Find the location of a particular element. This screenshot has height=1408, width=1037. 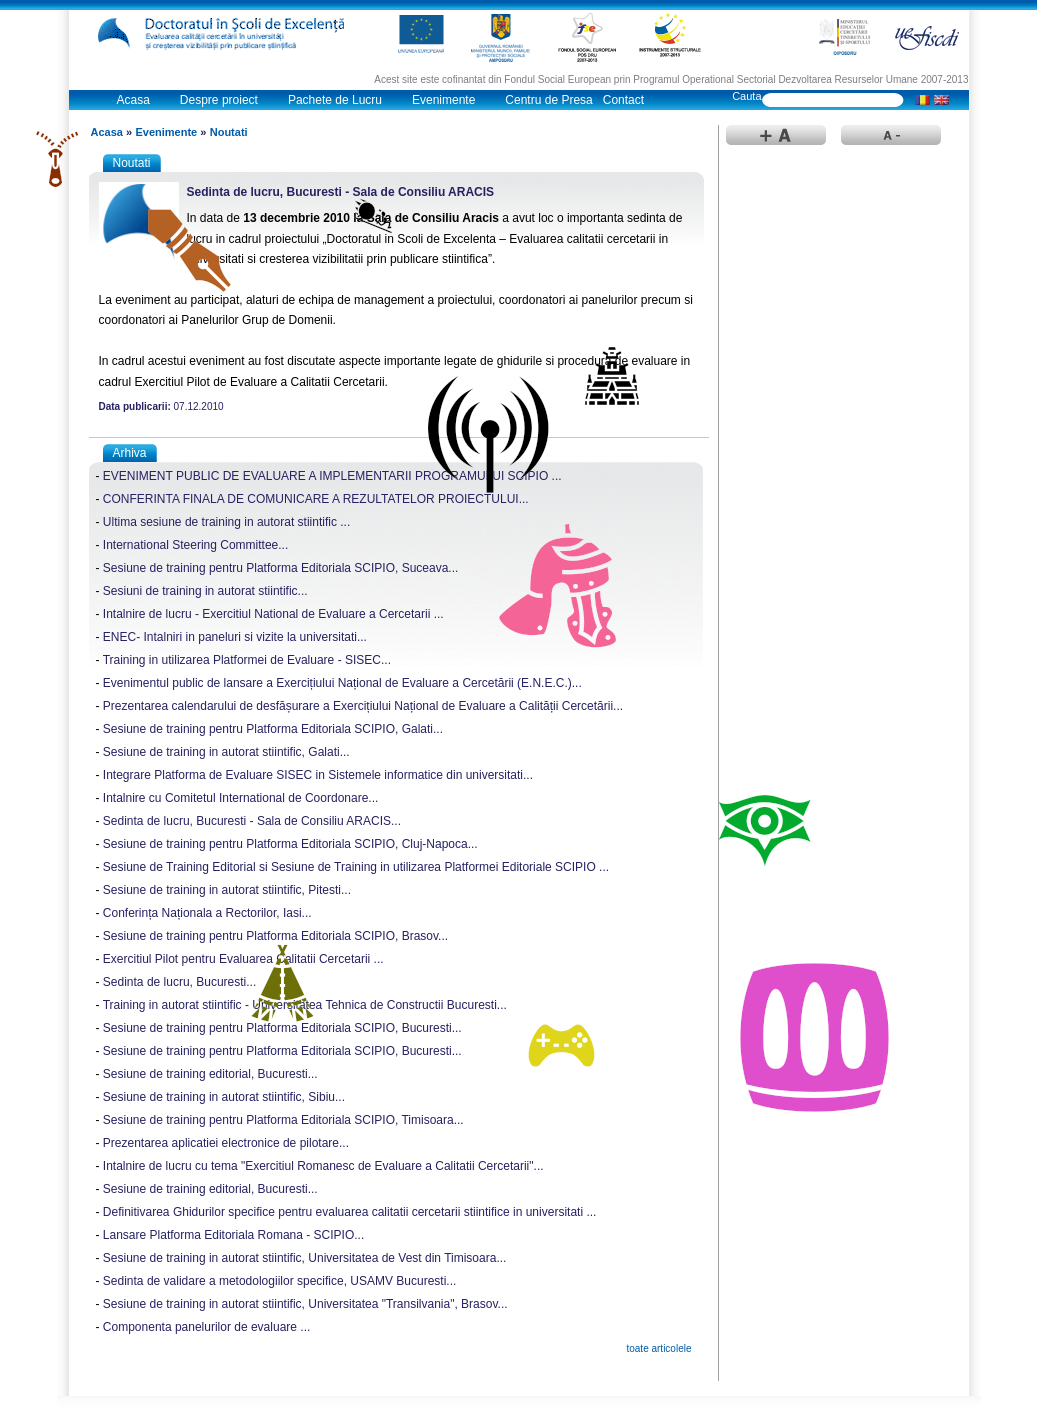

select roman soldier or centurion character class is located at coordinates (557, 585).